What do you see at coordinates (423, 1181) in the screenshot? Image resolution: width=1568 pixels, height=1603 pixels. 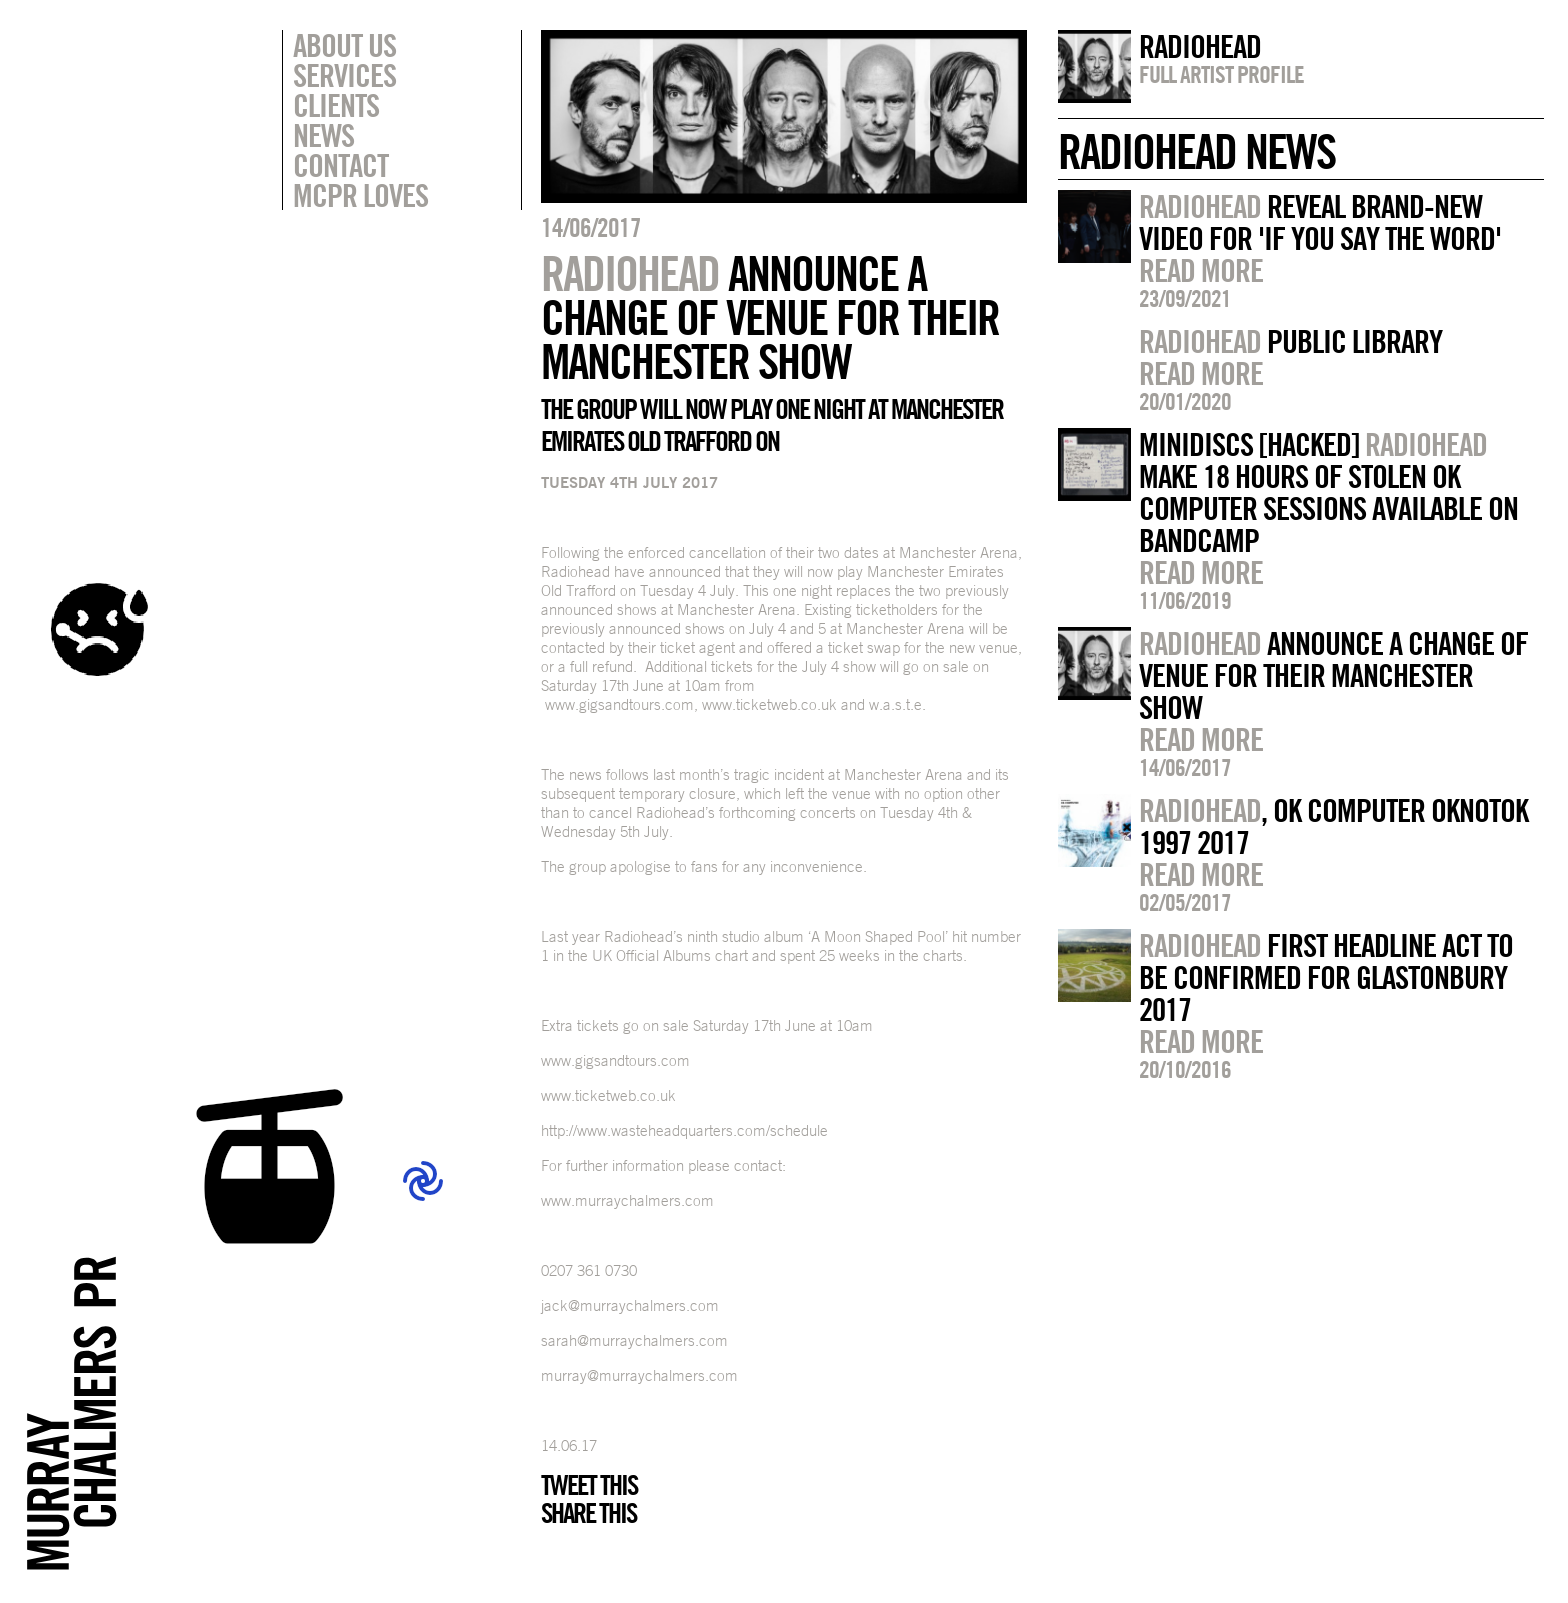 I see `loading or processing content` at bounding box center [423, 1181].